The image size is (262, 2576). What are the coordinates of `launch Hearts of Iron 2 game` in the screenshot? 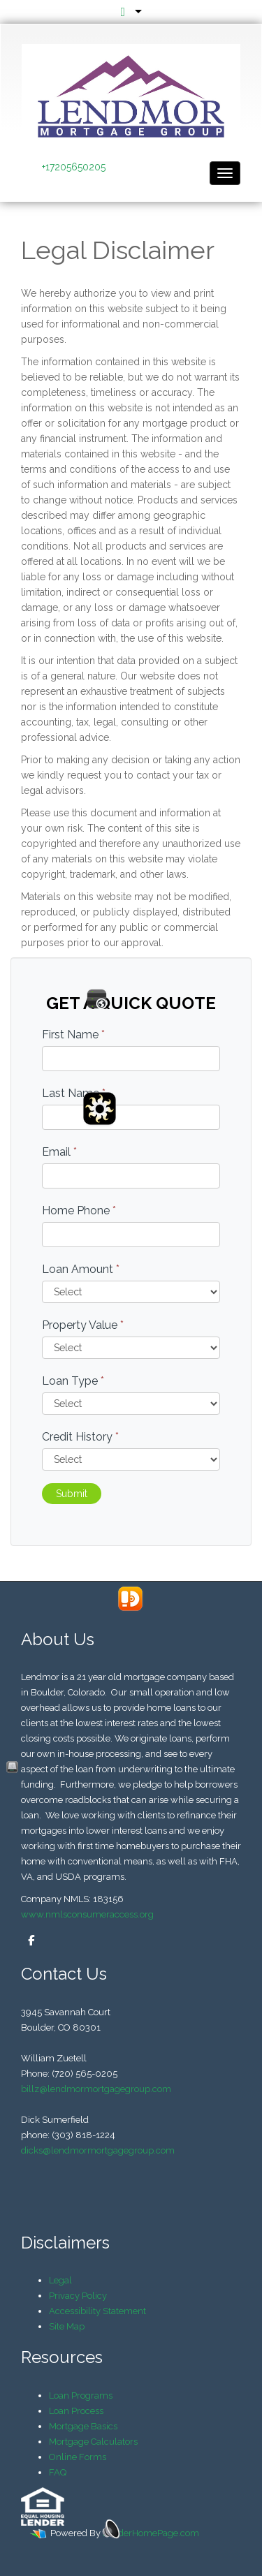 It's located at (99, 1108).